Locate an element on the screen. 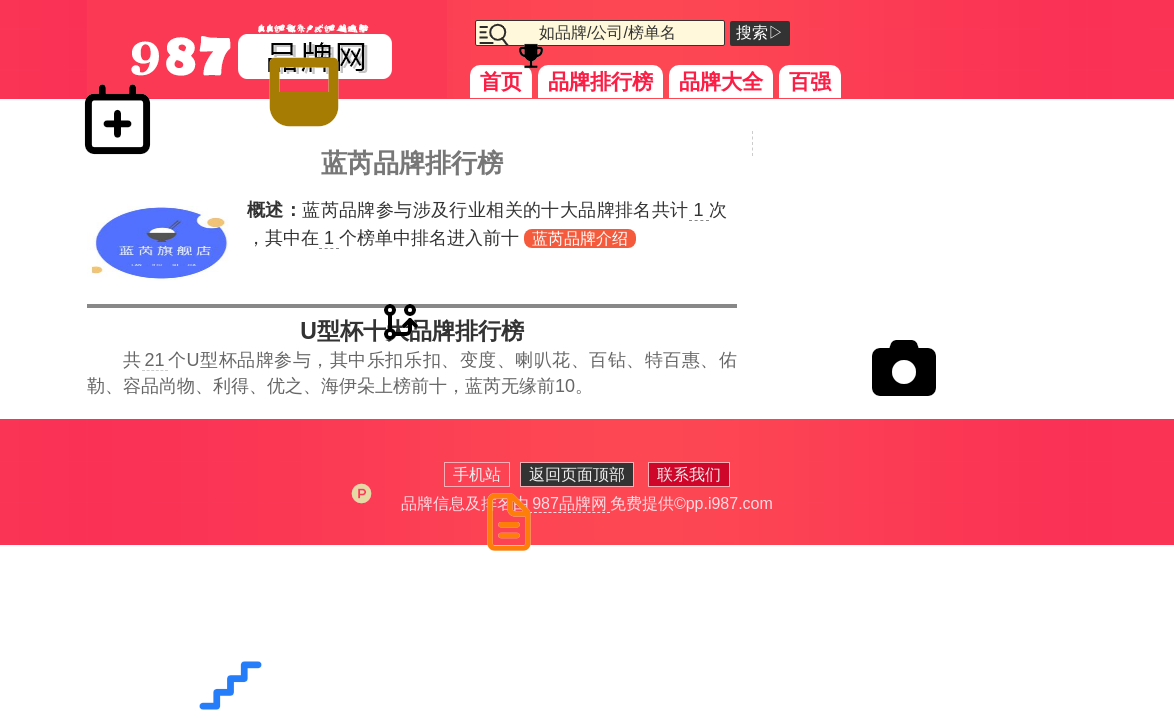 This screenshot has width=1174, height=720. view drink or beverage options is located at coordinates (304, 92).